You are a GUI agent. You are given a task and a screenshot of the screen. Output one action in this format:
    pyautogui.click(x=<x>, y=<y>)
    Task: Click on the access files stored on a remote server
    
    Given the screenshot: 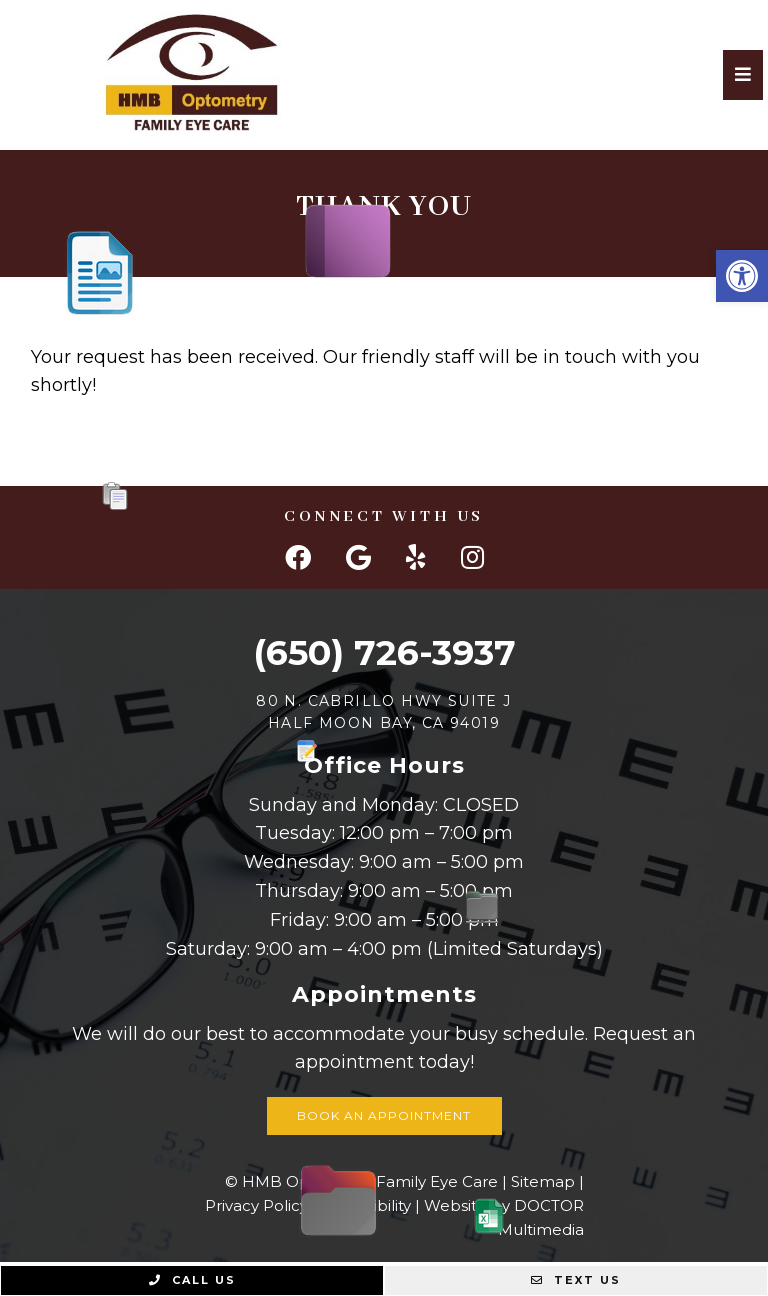 What is the action you would take?
    pyautogui.click(x=482, y=907)
    